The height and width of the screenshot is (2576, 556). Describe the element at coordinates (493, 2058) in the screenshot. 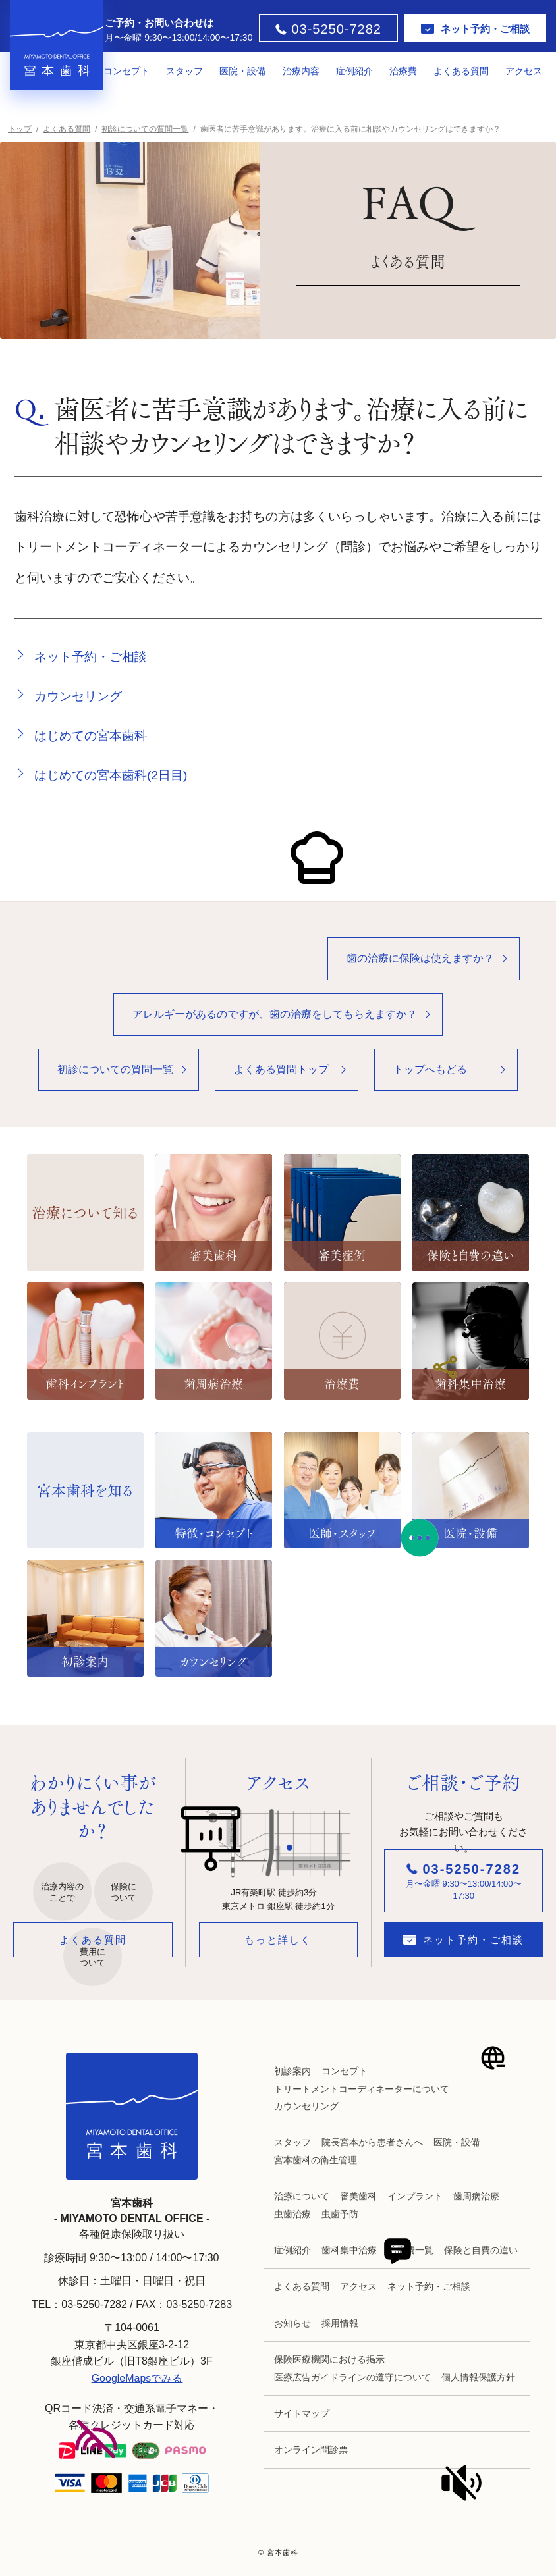

I see `remove a website from your list` at that location.